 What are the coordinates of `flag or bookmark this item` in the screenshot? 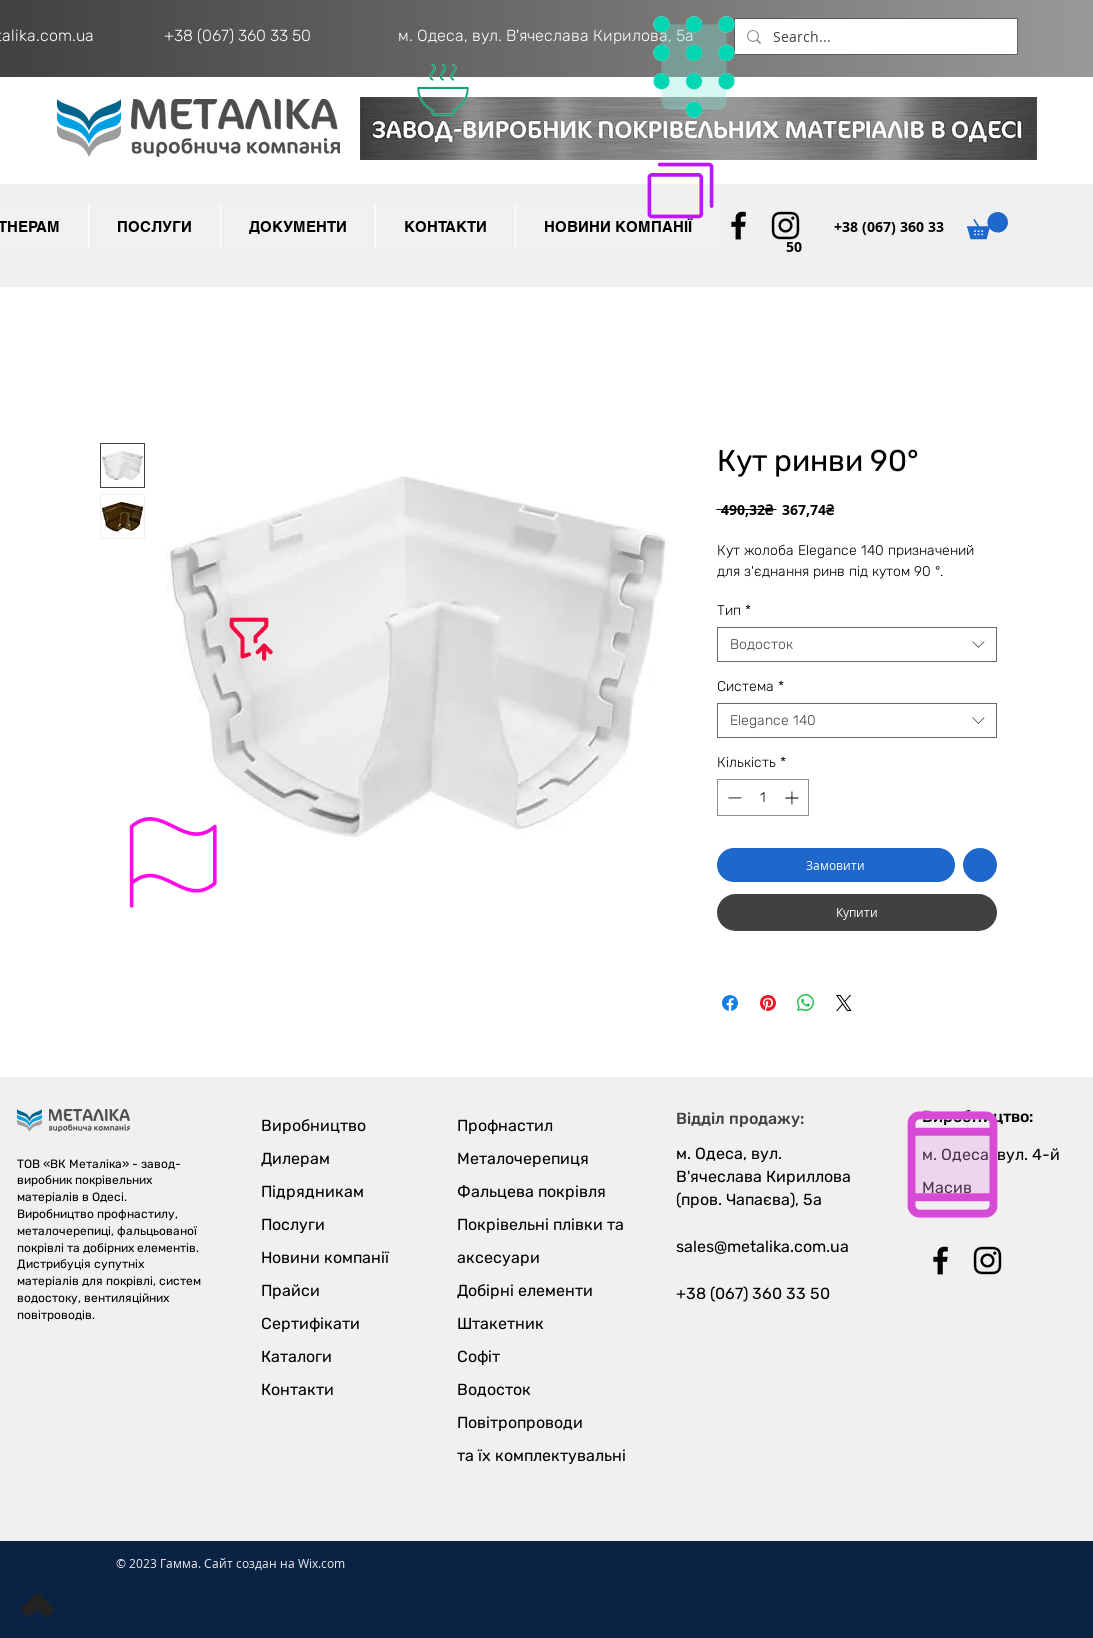 It's located at (169, 860).